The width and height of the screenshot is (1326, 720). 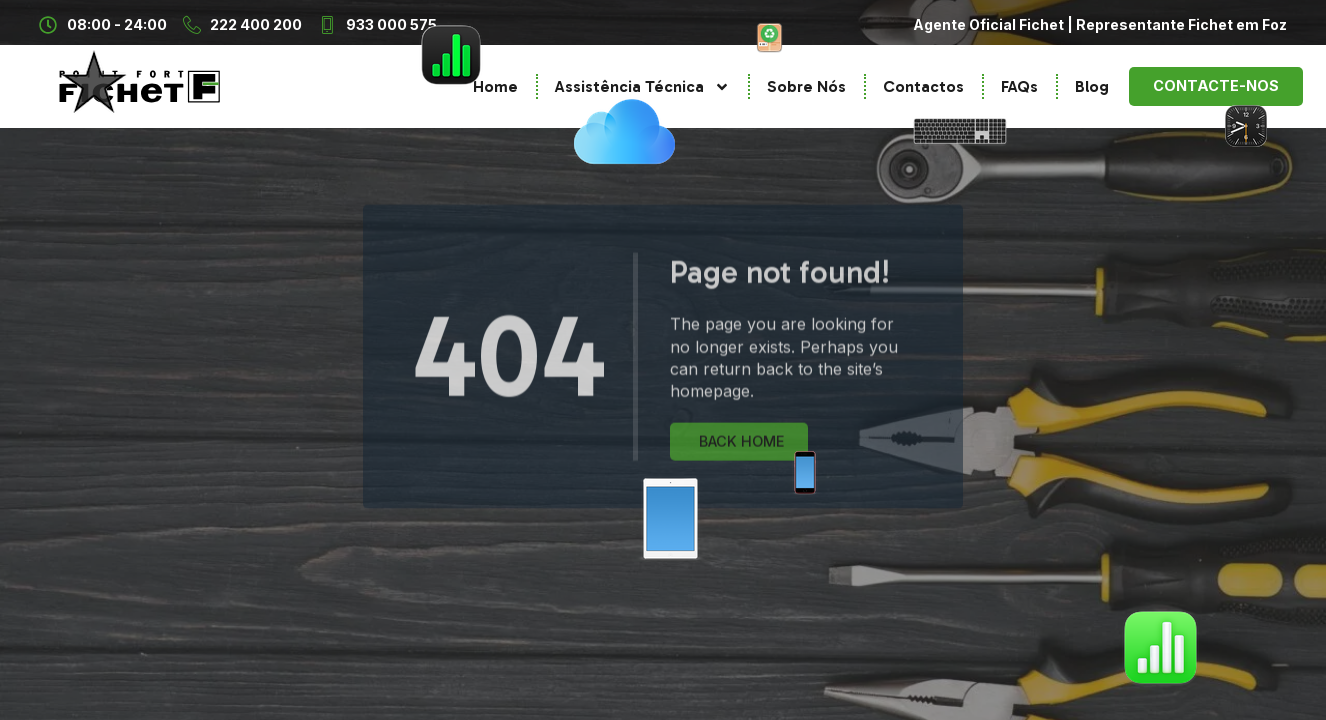 What do you see at coordinates (624, 131) in the screenshot?
I see `access iCloud Drive cloud storage` at bounding box center [624, 131].